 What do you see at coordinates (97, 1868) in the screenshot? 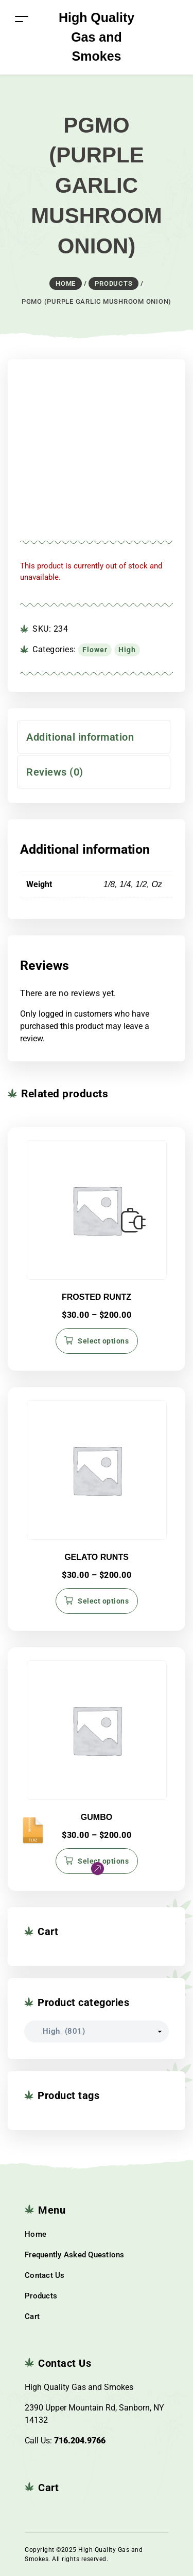
I see `indicates a symbolic link or shortcut to another file` at bounding box center [97, 1868].